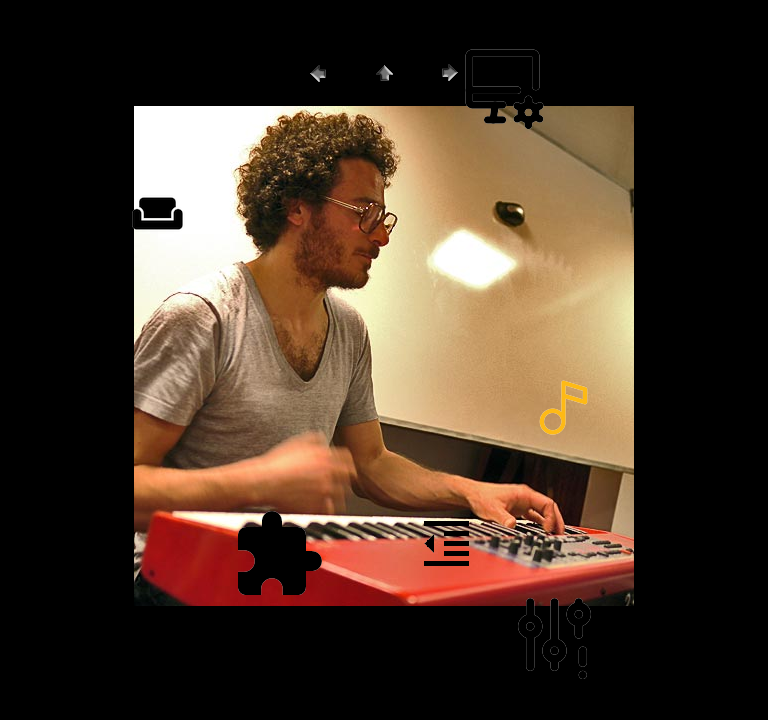 The height and width of the screenshot is (720, 768). Describe the element at coordinates (554, 634) in the screenshot. I see `settings require attention or action` at that location.